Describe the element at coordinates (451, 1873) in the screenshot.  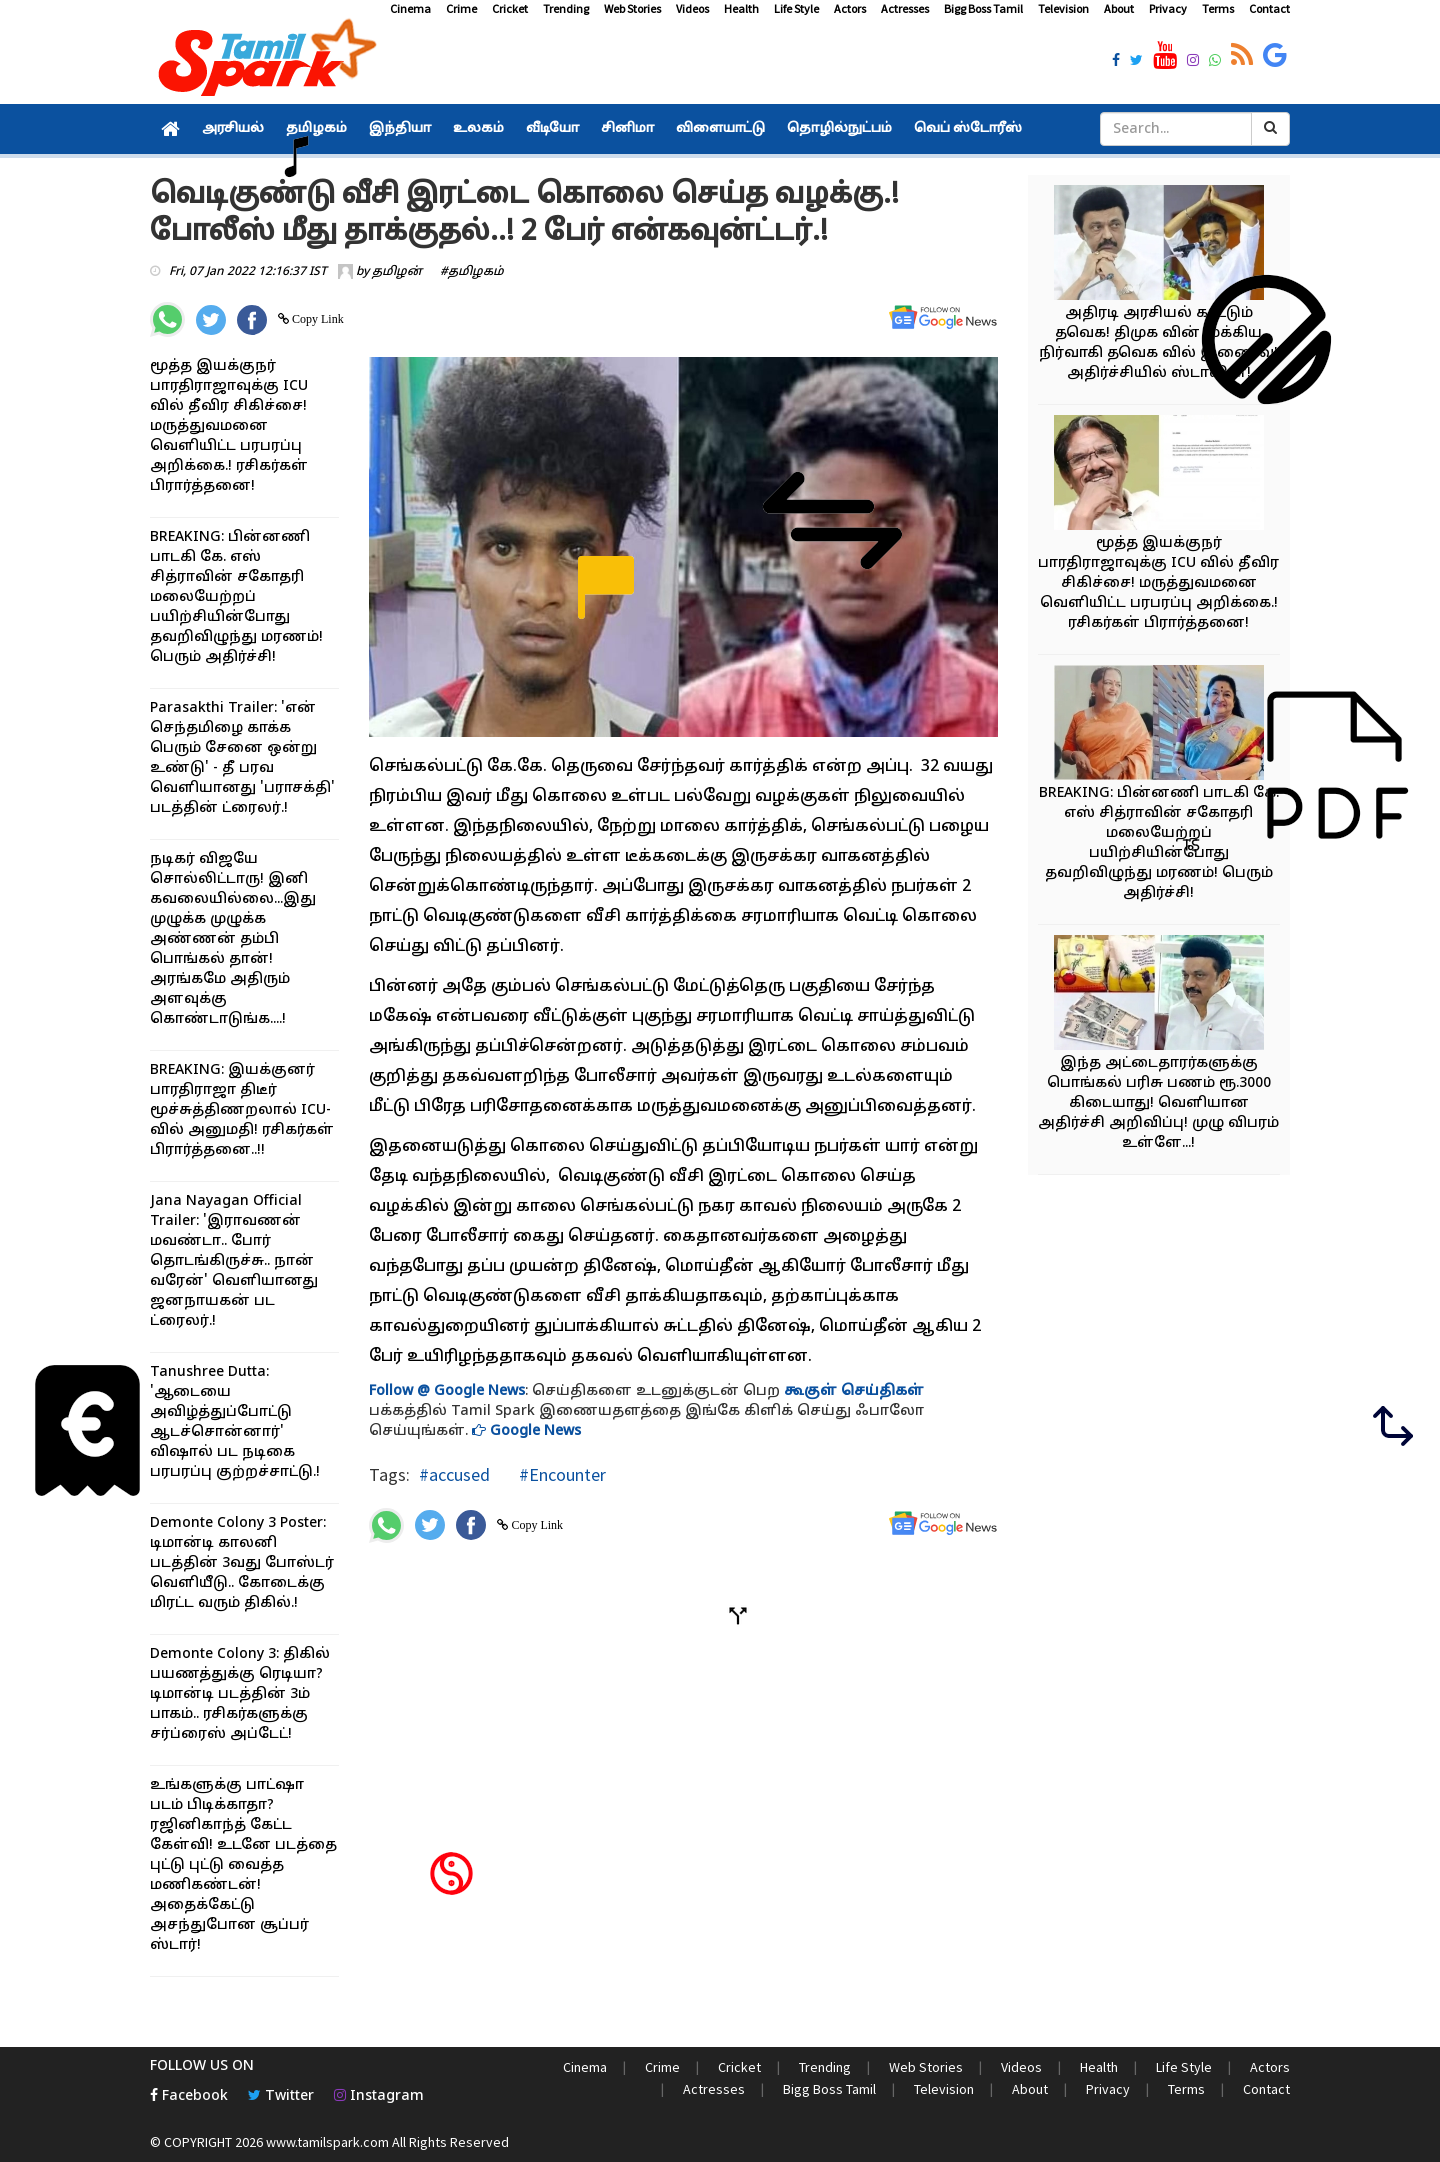
I see `toggle balance or harmony mode` at that location.